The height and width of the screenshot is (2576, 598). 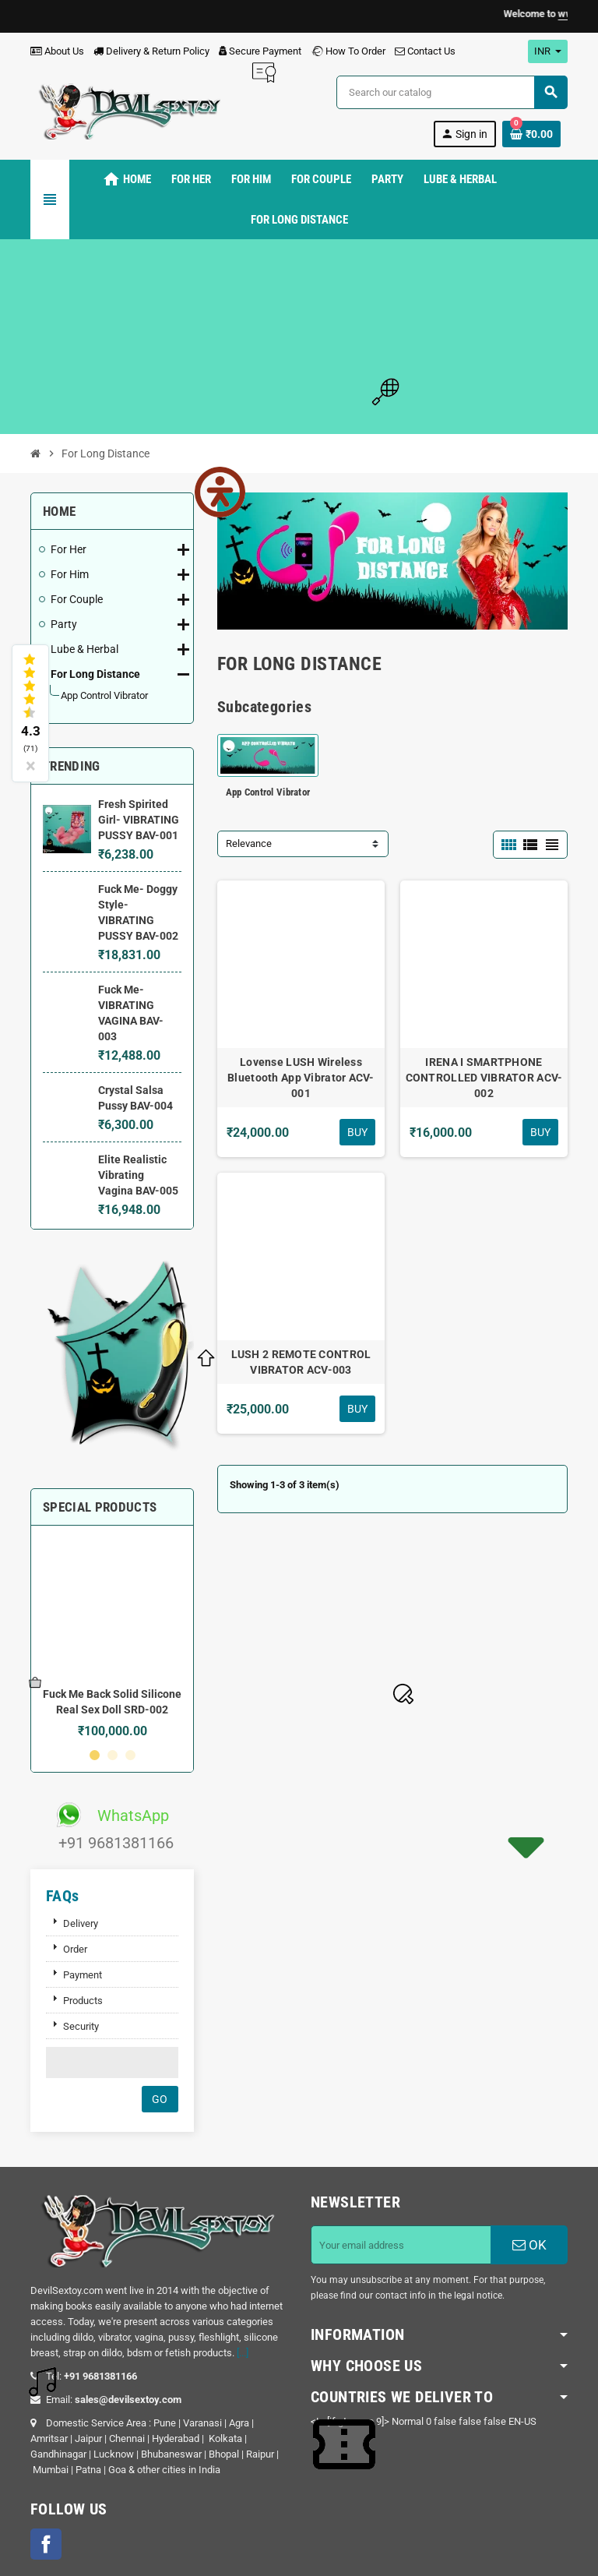 What do you see at coordinates (220, 492) in the screenshot?
I see `view user profile` at bounding box center [220, 492].